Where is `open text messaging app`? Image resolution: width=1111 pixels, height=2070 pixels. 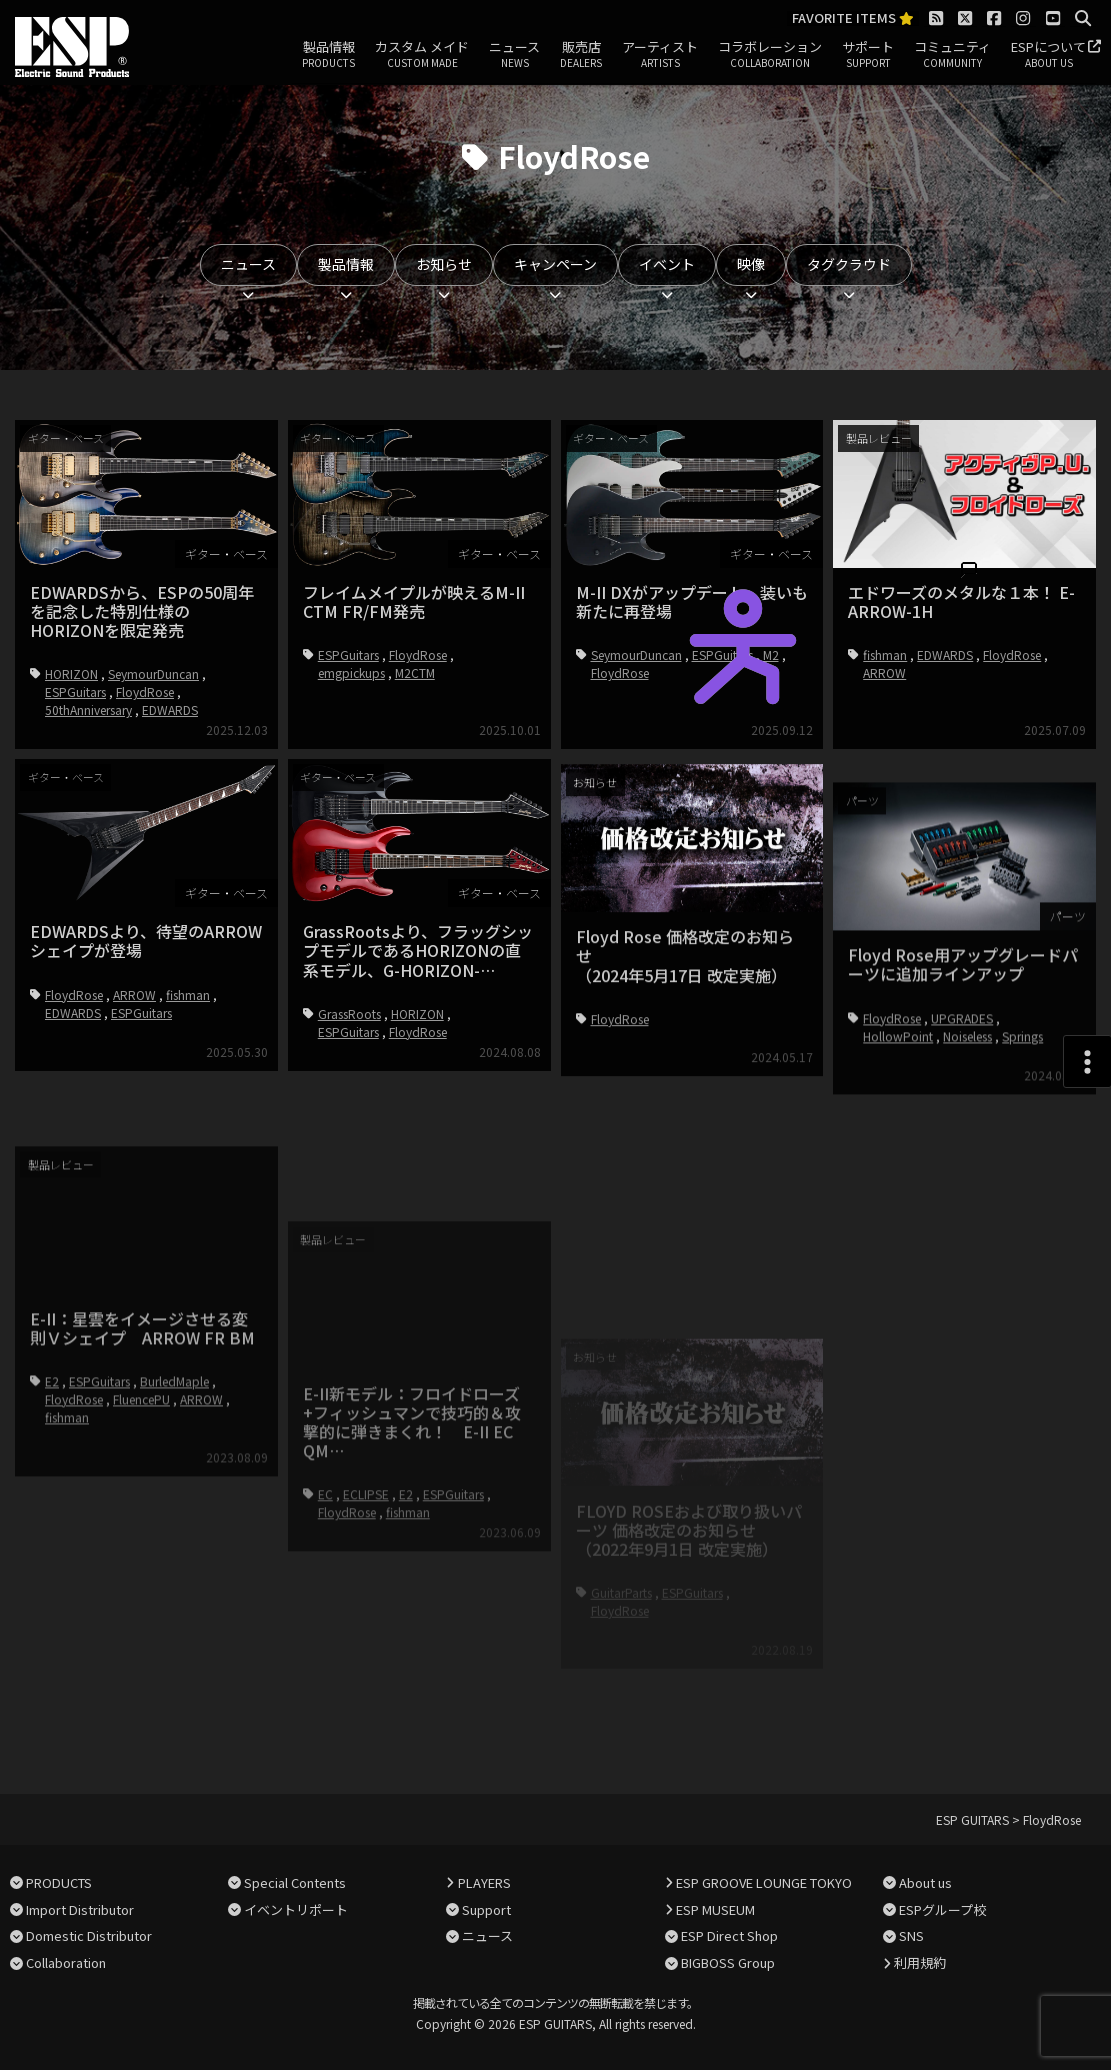 open text messaging app is located at coordinates (969, 570).